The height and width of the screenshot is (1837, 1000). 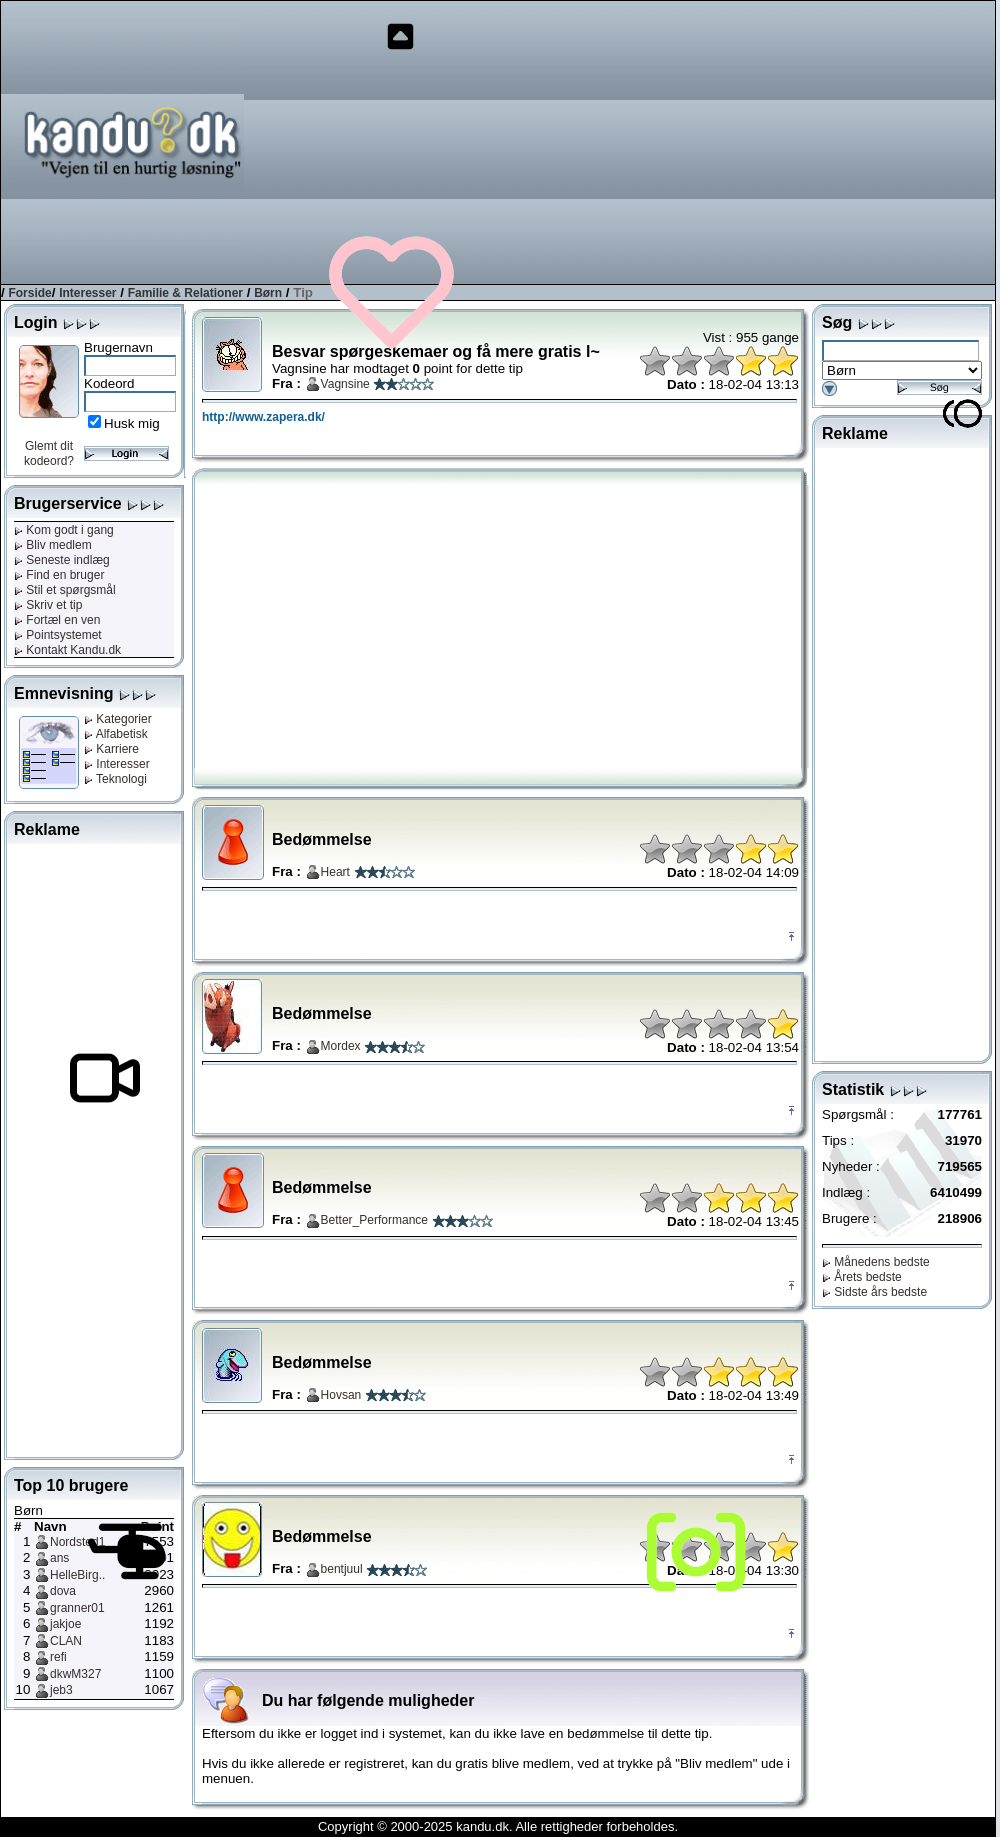 What do you see at coordinates (391, 292) in the screenshot?
I see `add item to favorites` at bounding box center [391, 292].